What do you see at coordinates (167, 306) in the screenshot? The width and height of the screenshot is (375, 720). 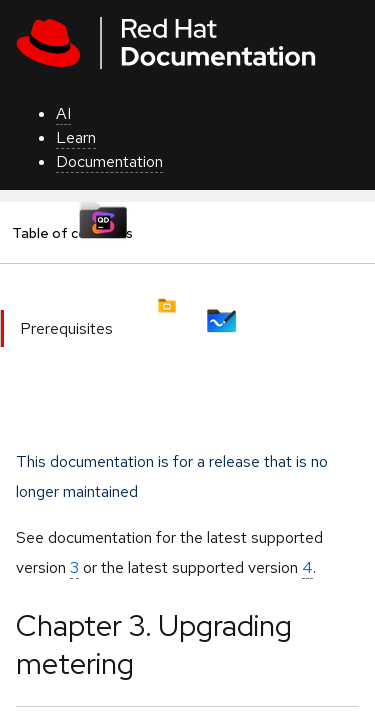 I see `open folder containing google slides files` at bounding box center [167, 306].